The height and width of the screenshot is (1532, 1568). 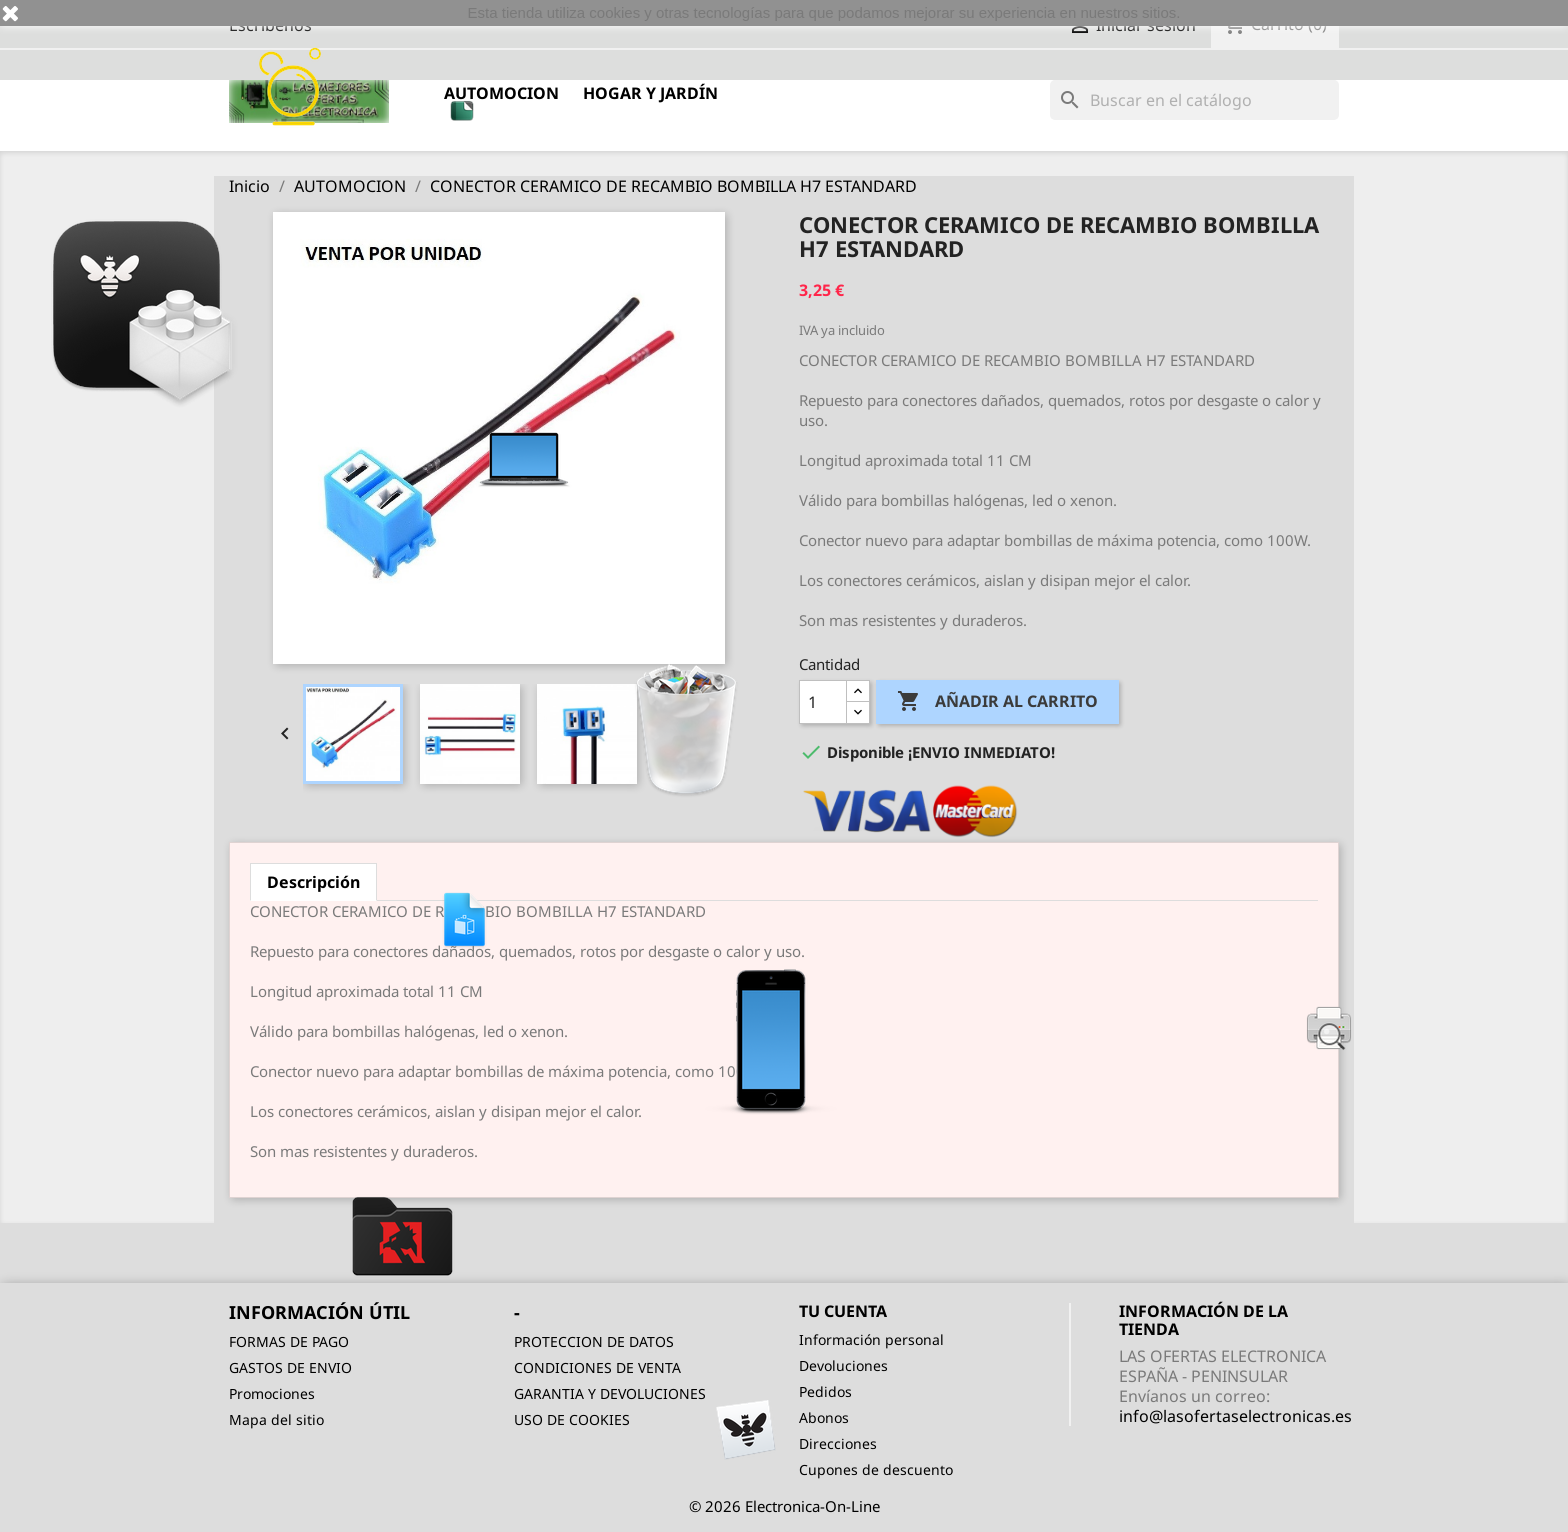 I want to click on macbook air device icon in system preferences, so click(x=524, y=452).